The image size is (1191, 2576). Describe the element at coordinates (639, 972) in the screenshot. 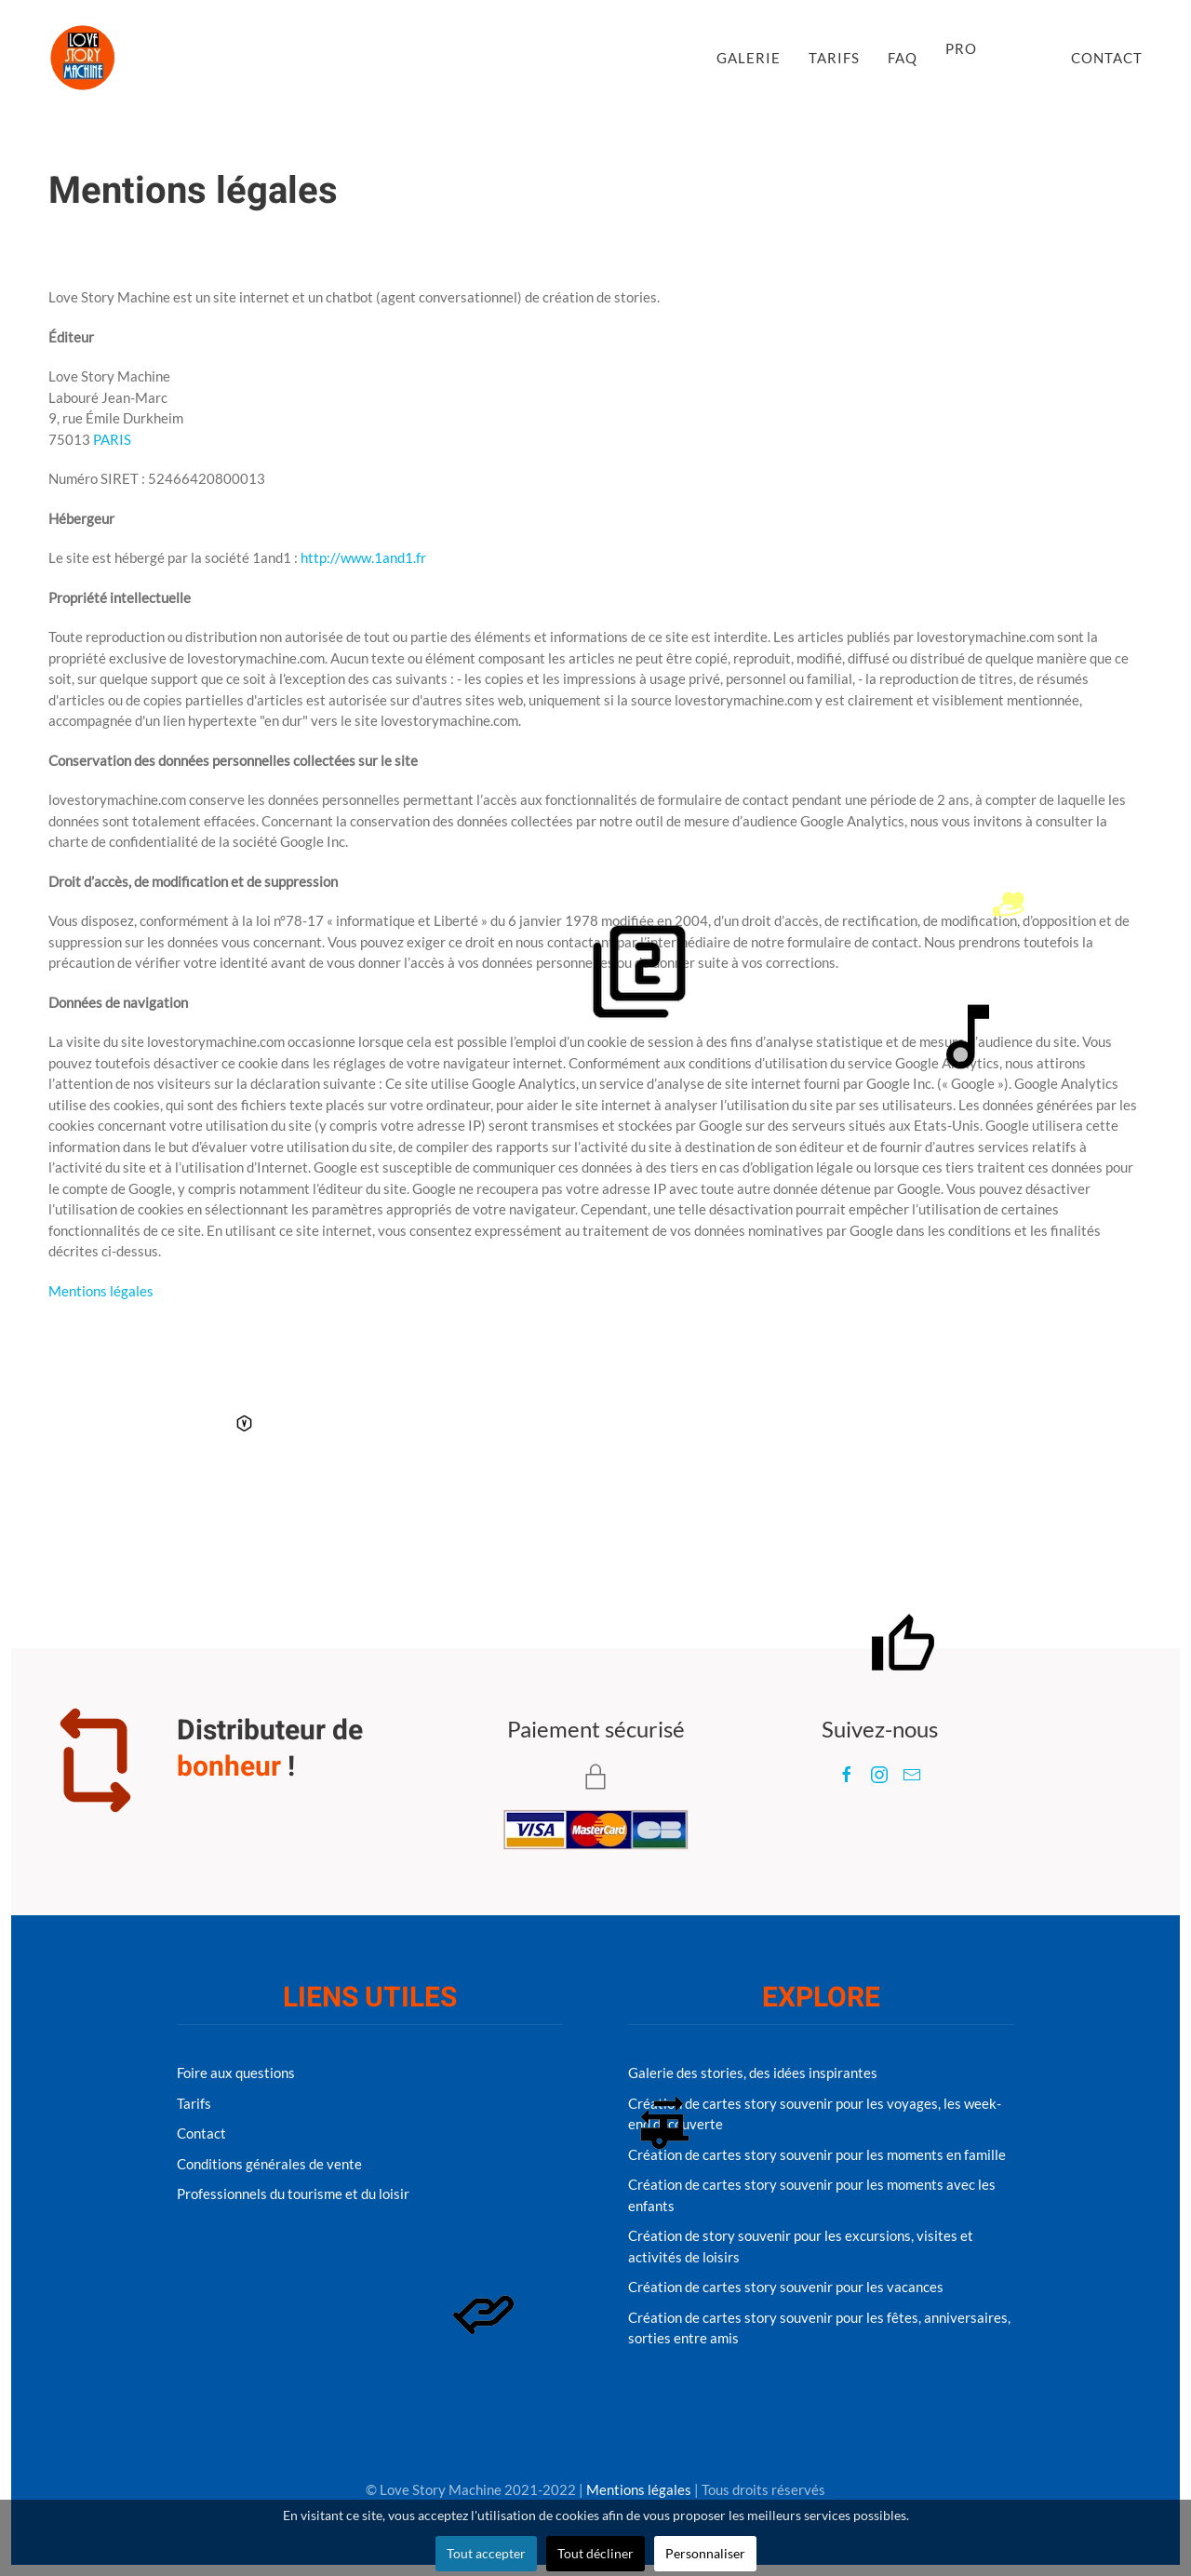

I see `indicates 2 items selected or stacked` at that location.